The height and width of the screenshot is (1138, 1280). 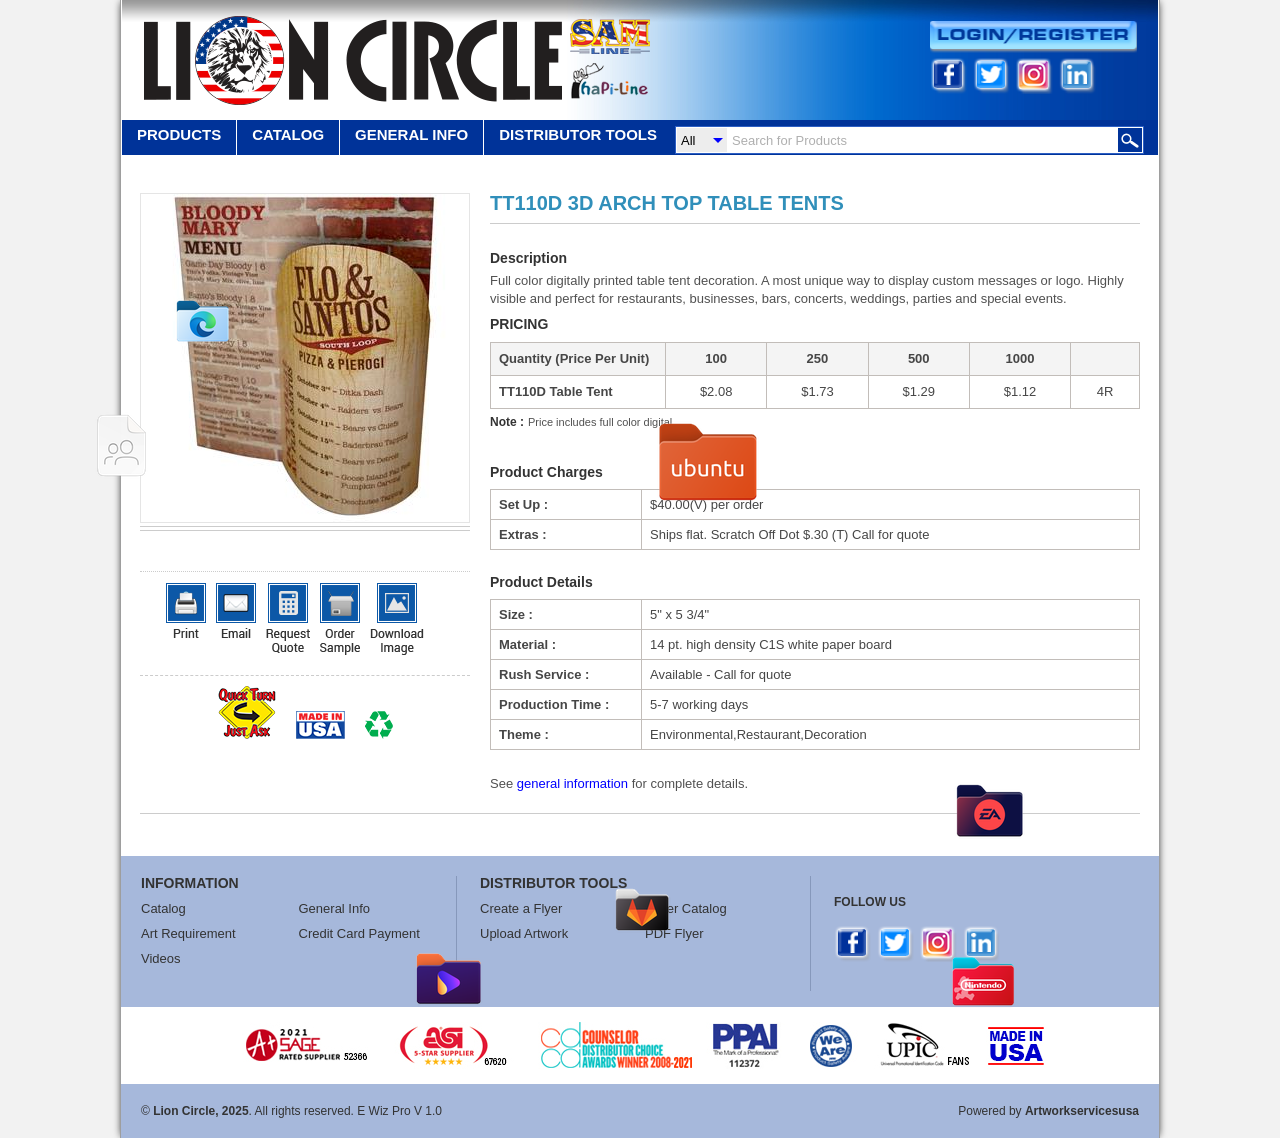 I want to click on open folder containing microsoft edge files, so click(x=202, y=322).